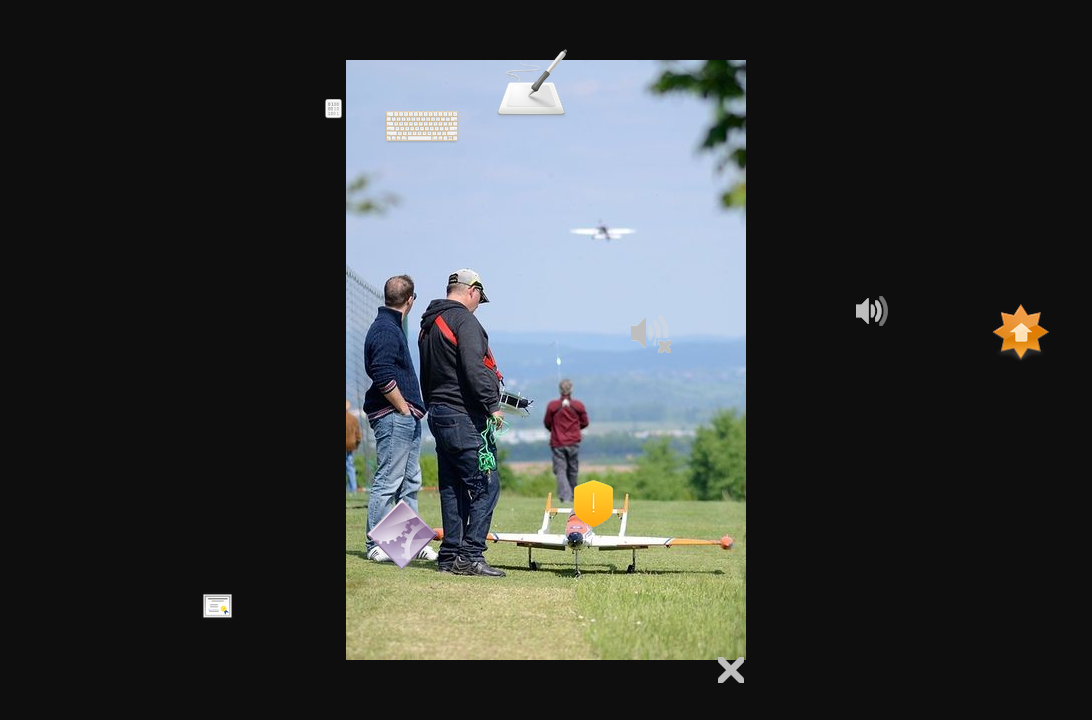 The height and width of the screenshot is (720, 1092). What do you see at coordinates (333, 108) in the screenshot?
I see `indicates a binary or raw data file` at bounding box center [333, 108].